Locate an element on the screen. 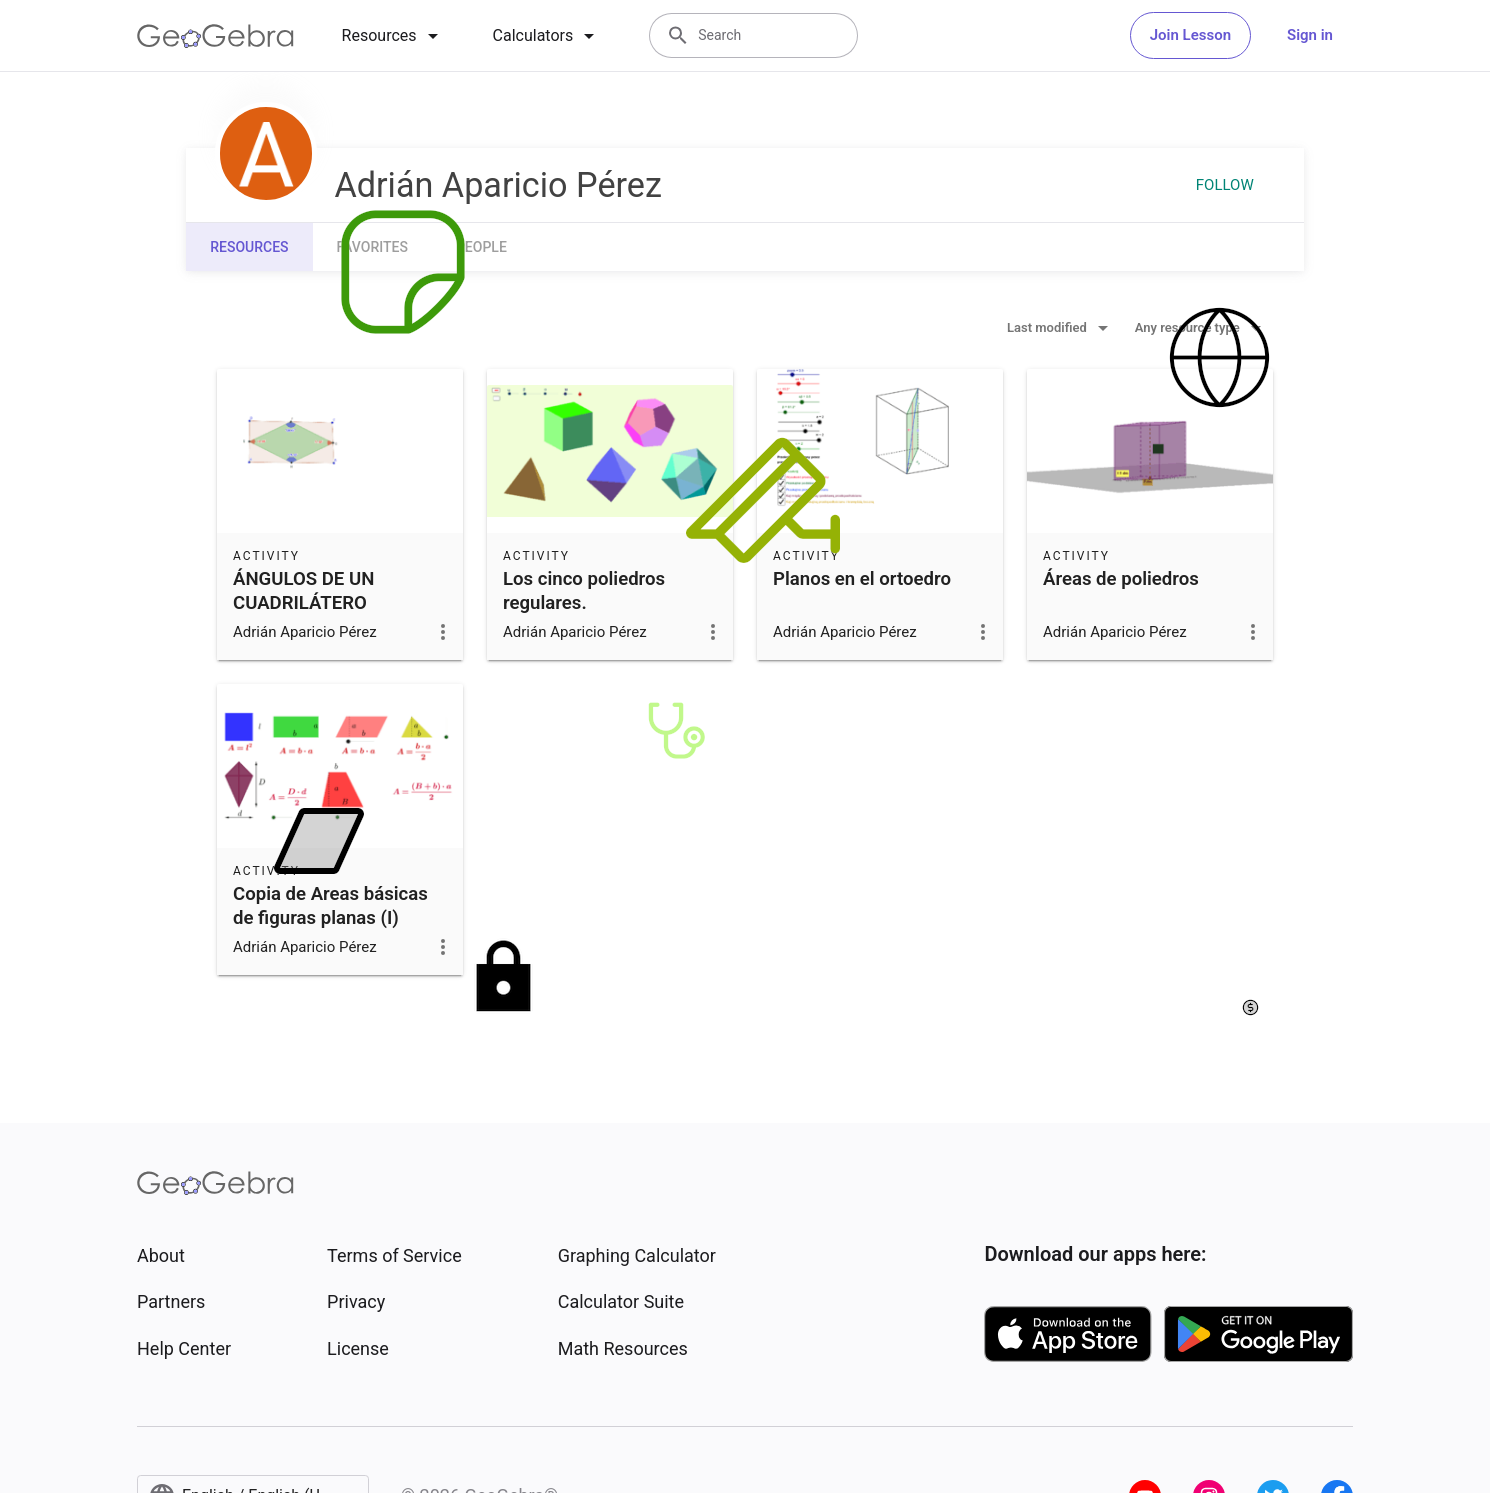  access security camera settings is located at coordinates (763, 510).